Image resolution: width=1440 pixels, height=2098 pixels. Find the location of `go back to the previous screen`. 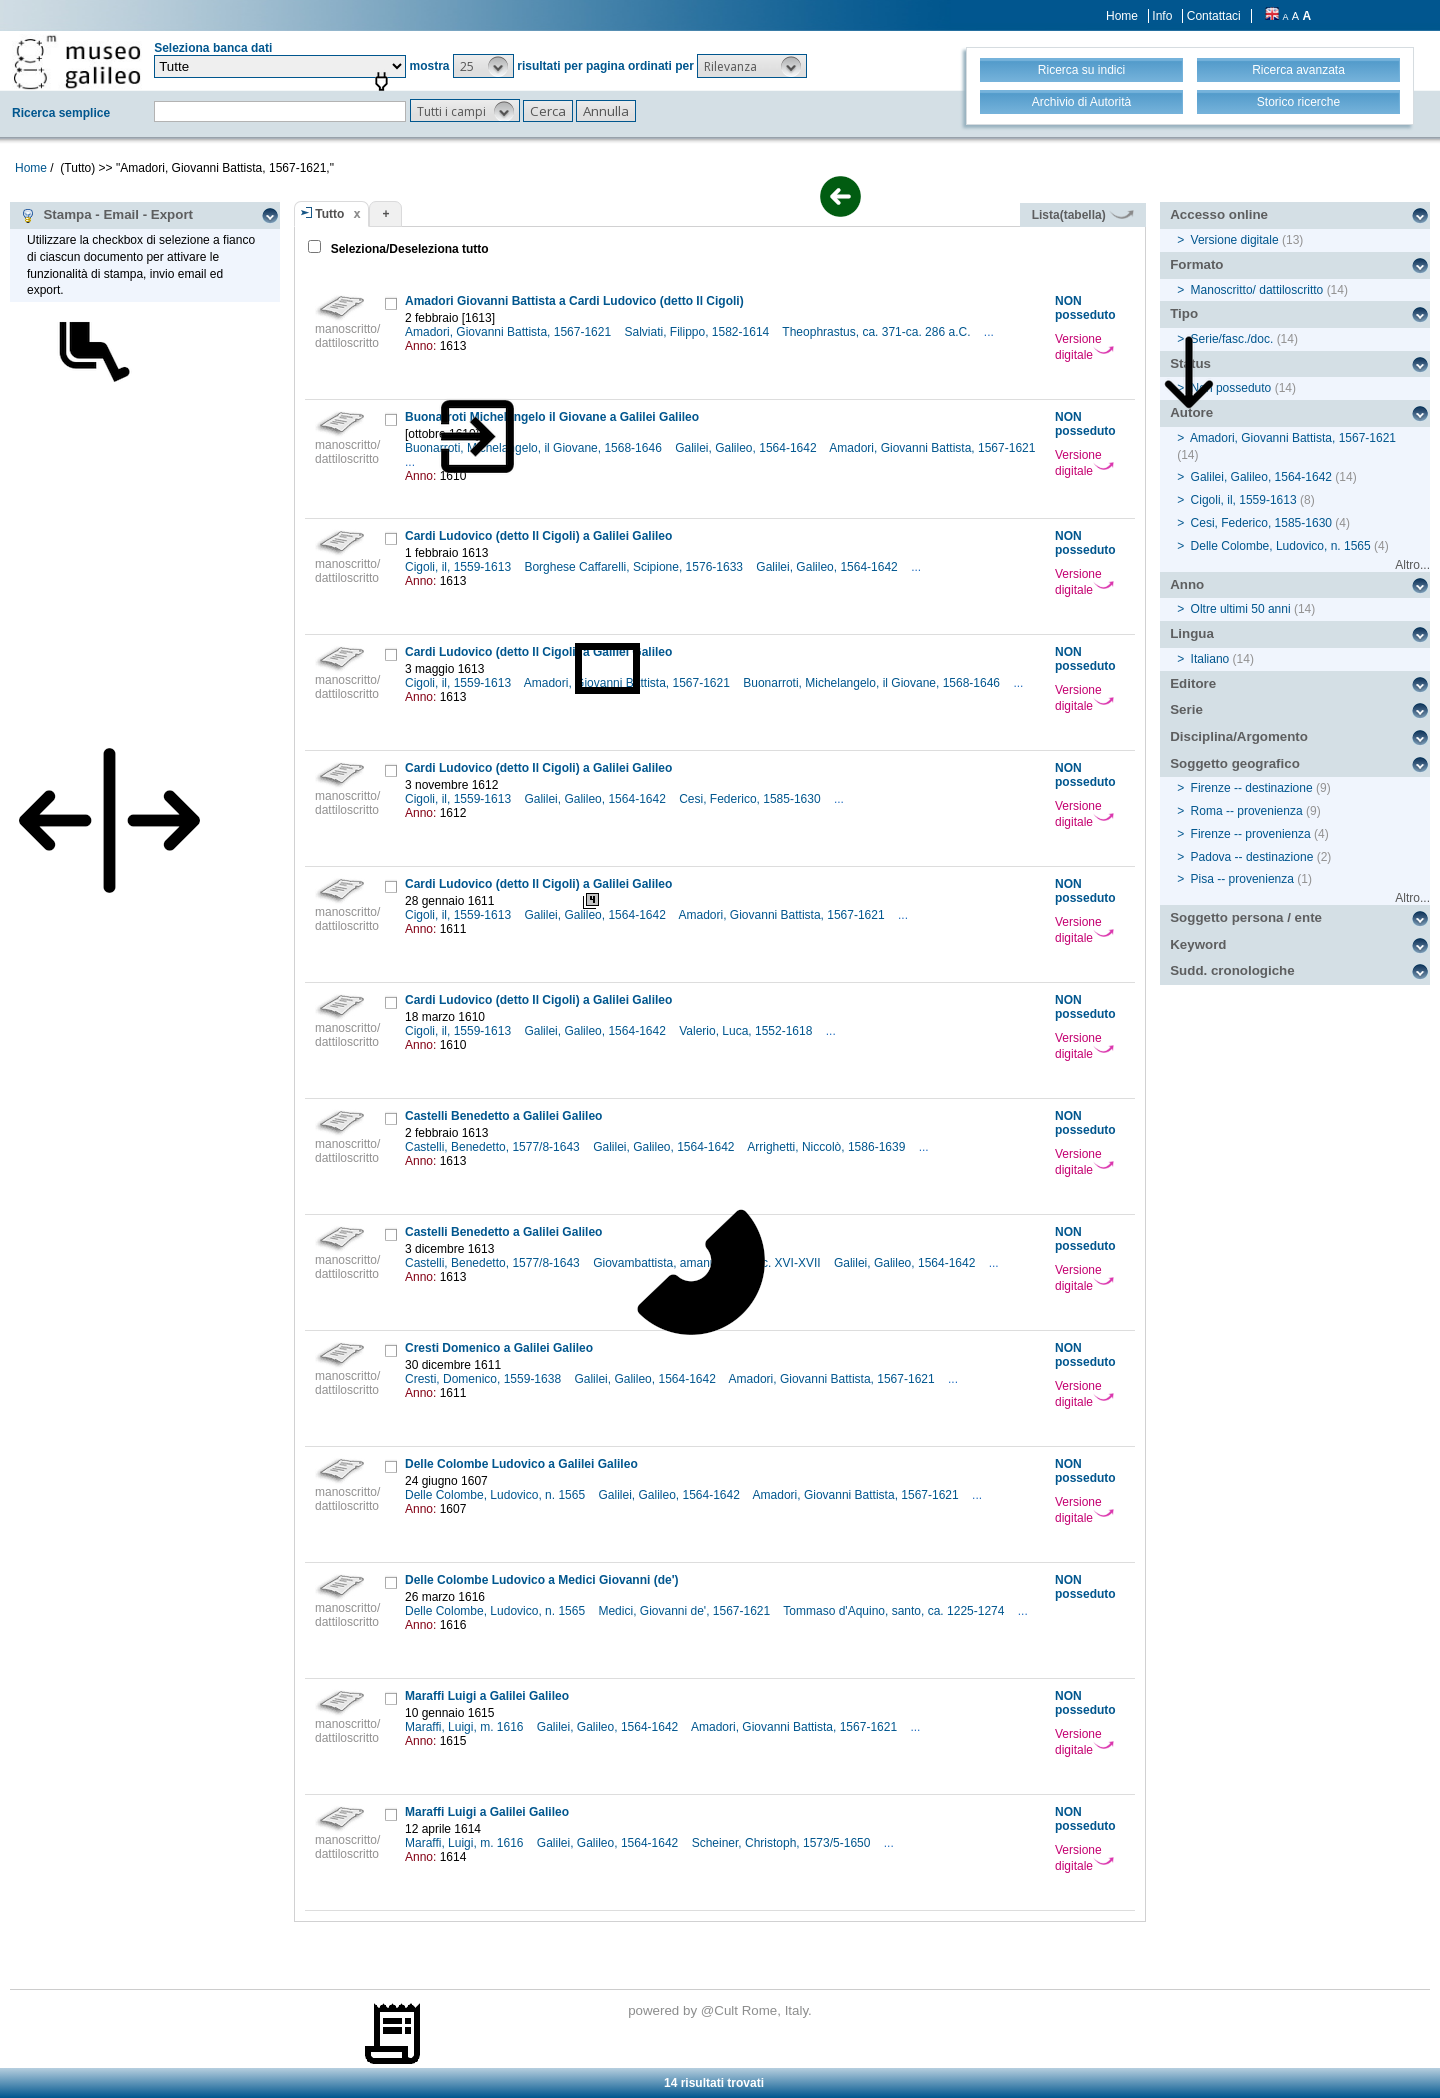

go back to the previous screen is located at coordinates (840, 196).